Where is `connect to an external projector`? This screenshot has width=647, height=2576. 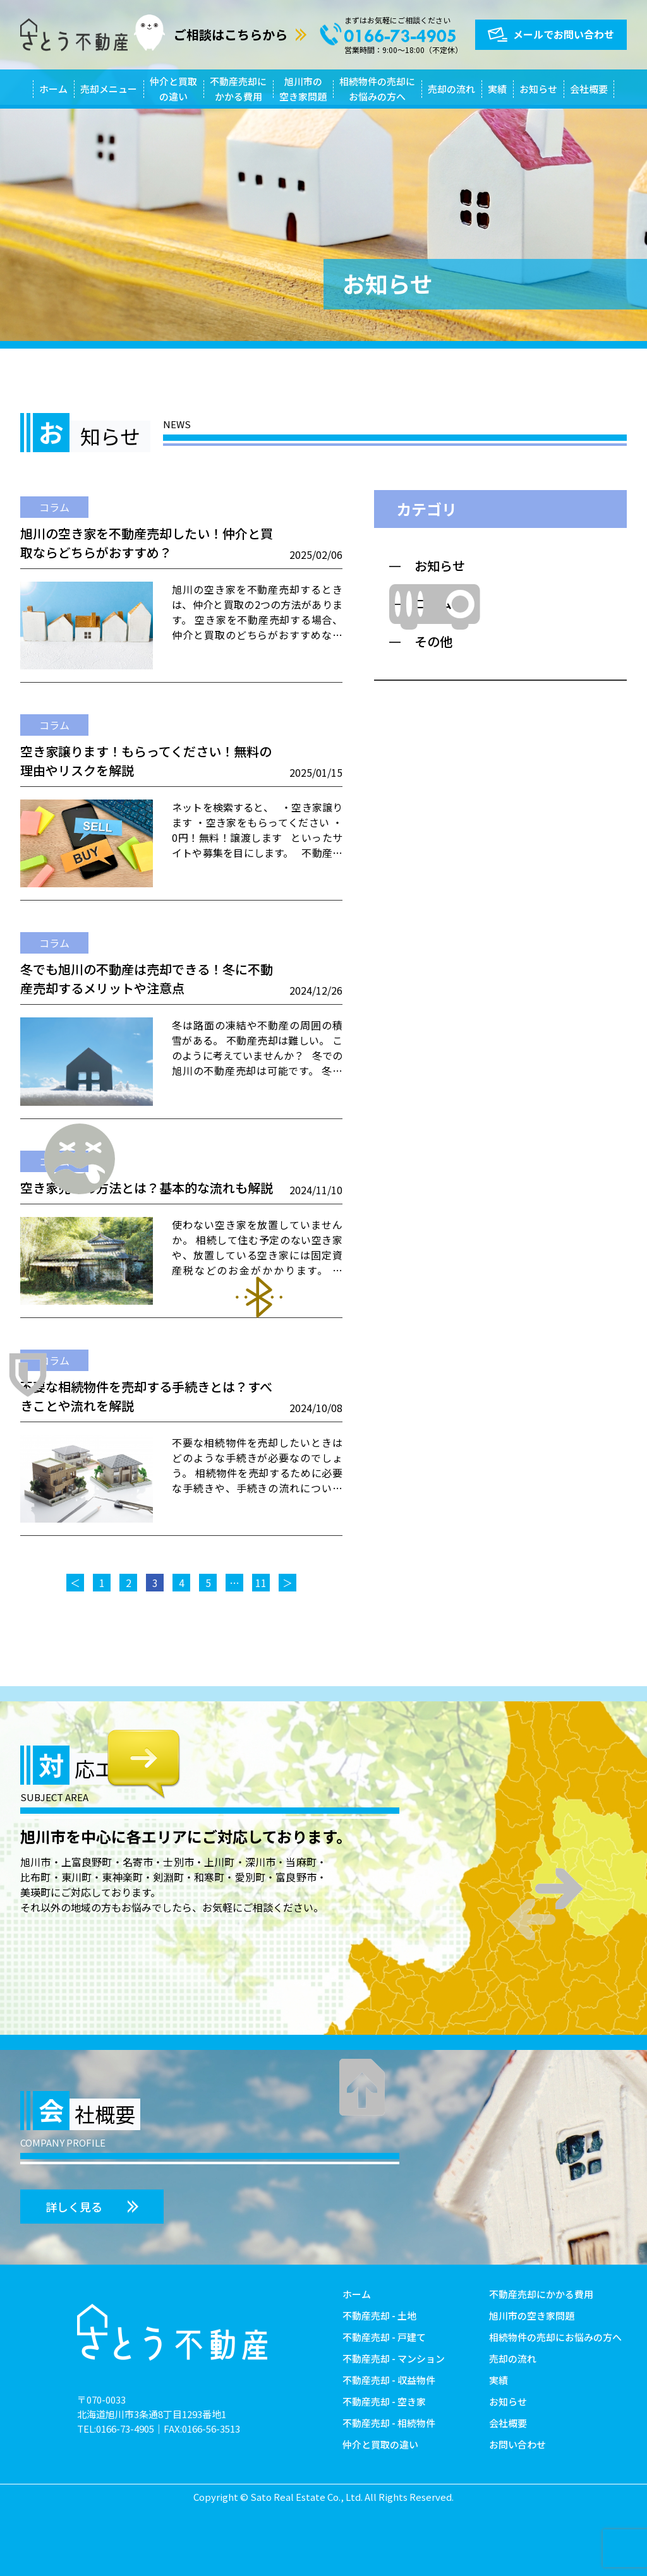 connect to an external projector is located at coordinates (435, 601).